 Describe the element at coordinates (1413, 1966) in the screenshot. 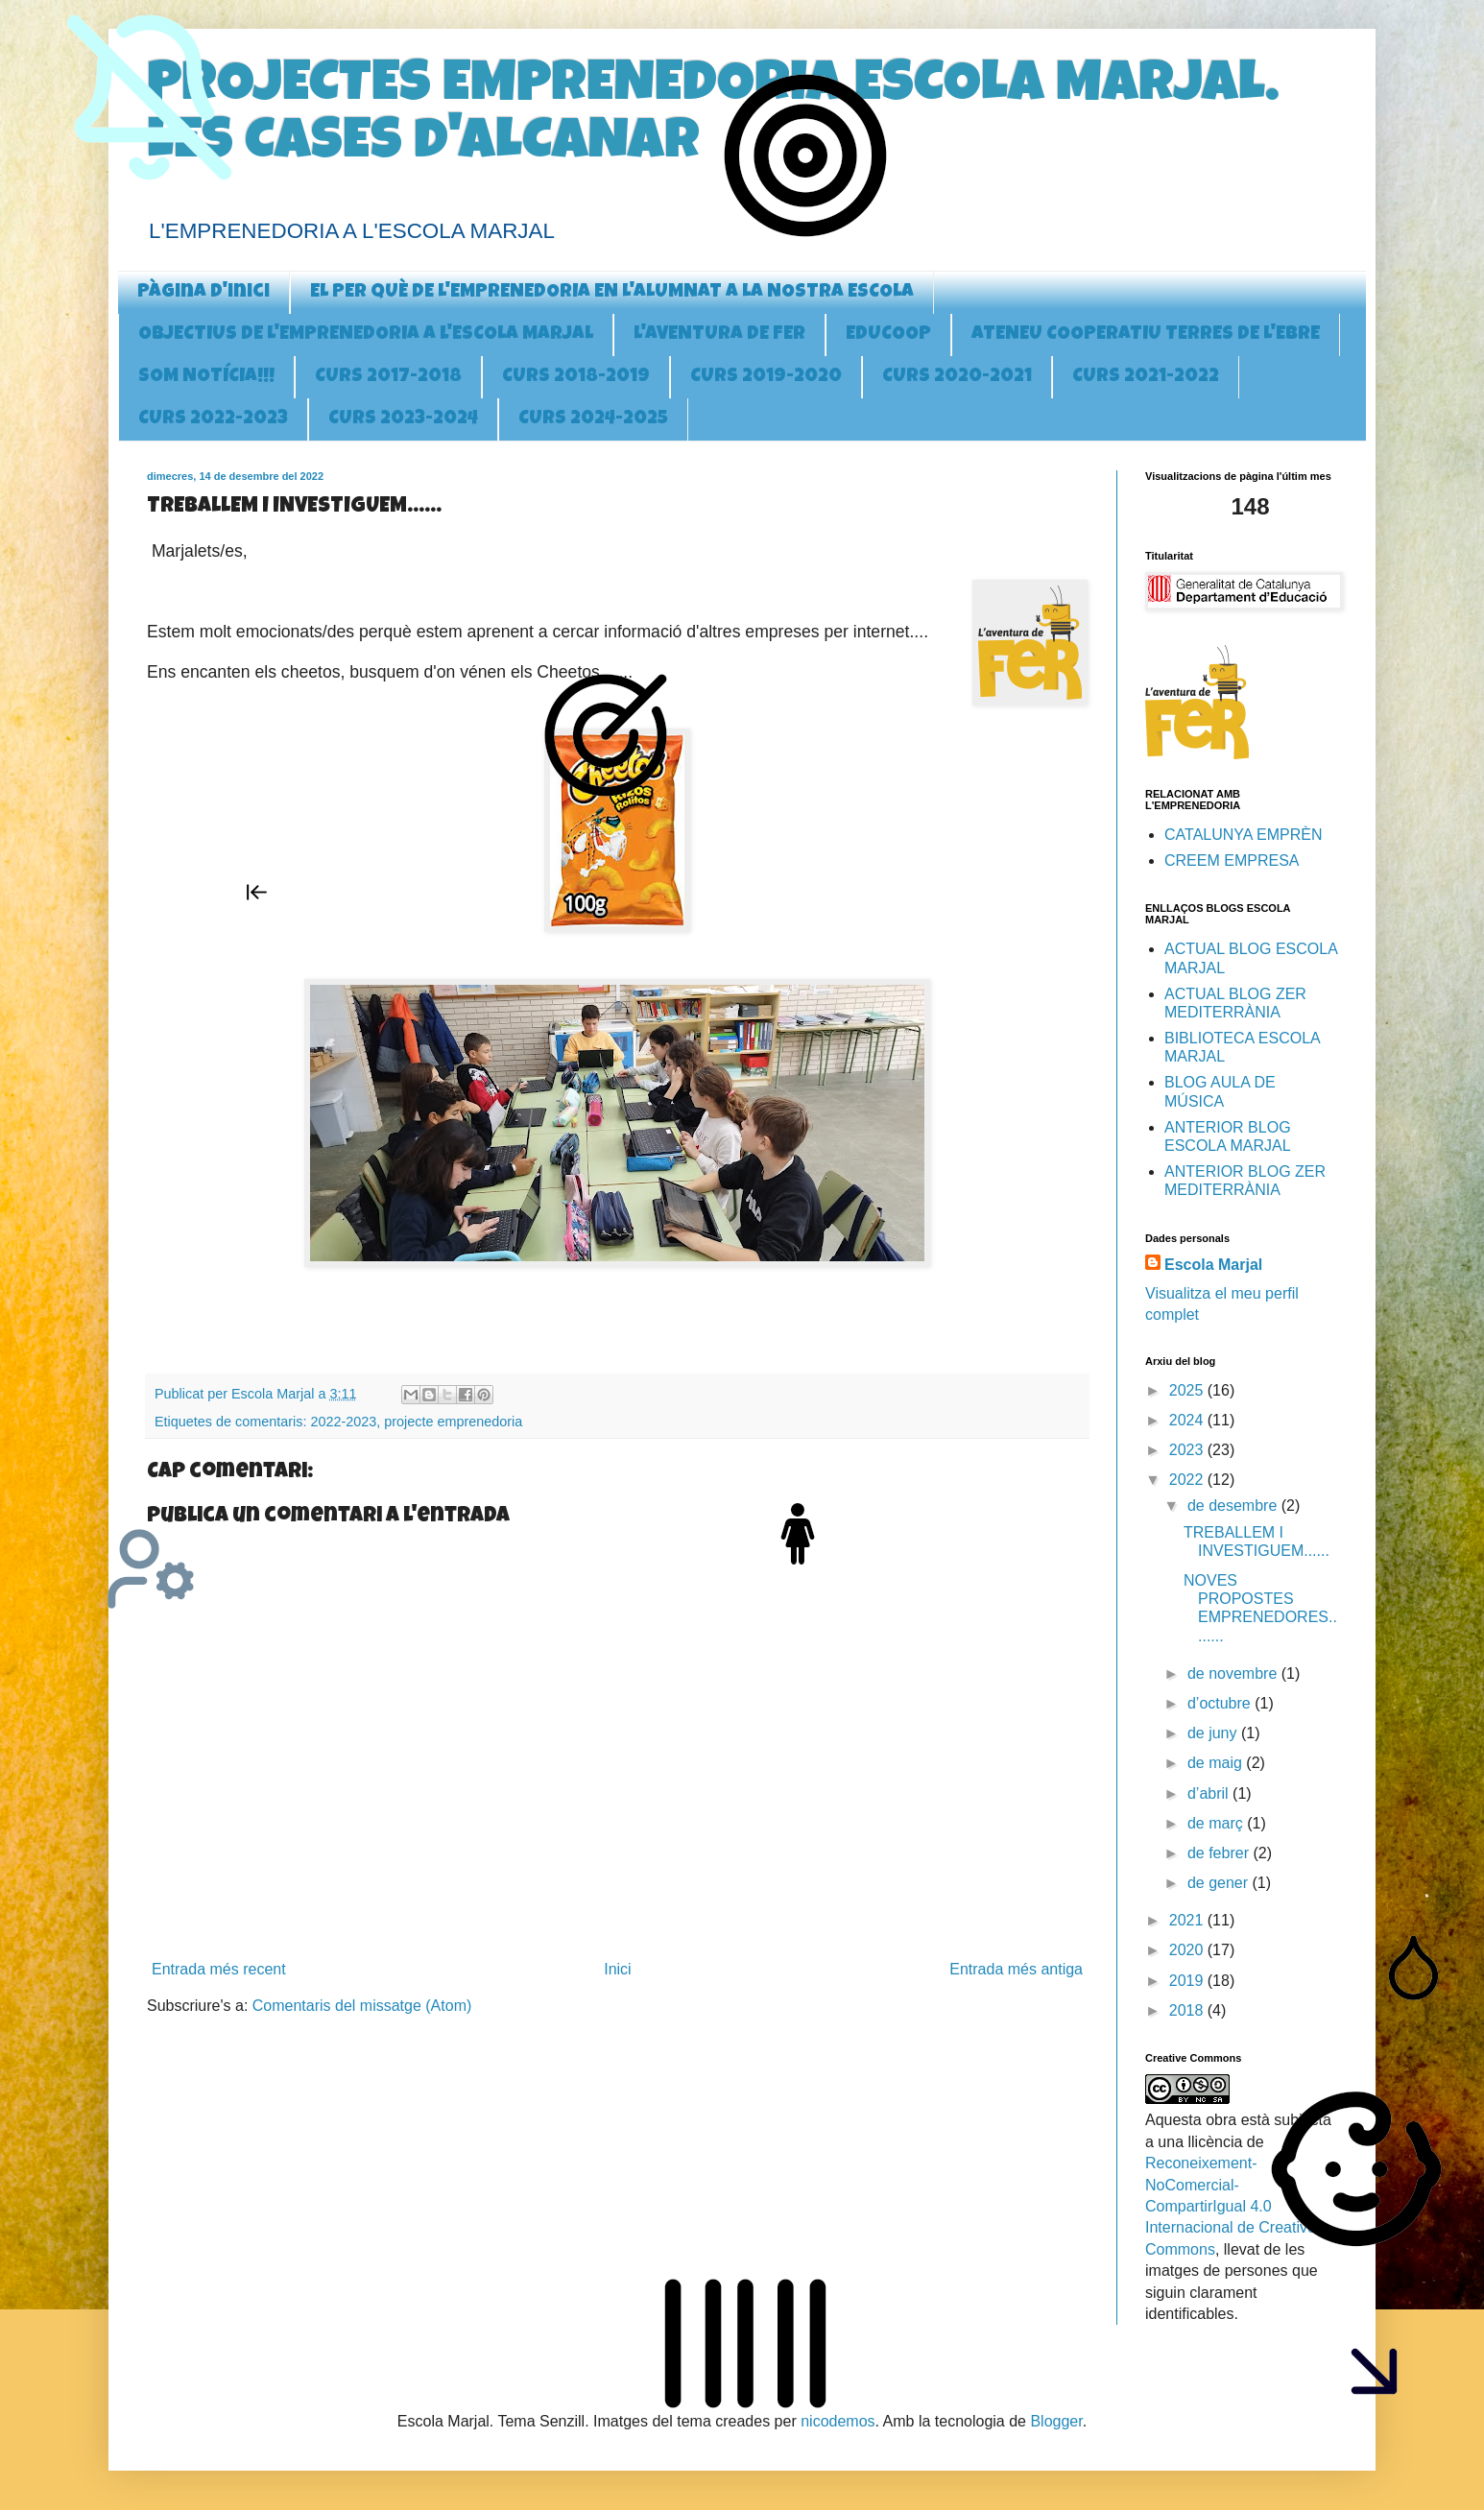

I see `adjust water or hydration settings` at that location.